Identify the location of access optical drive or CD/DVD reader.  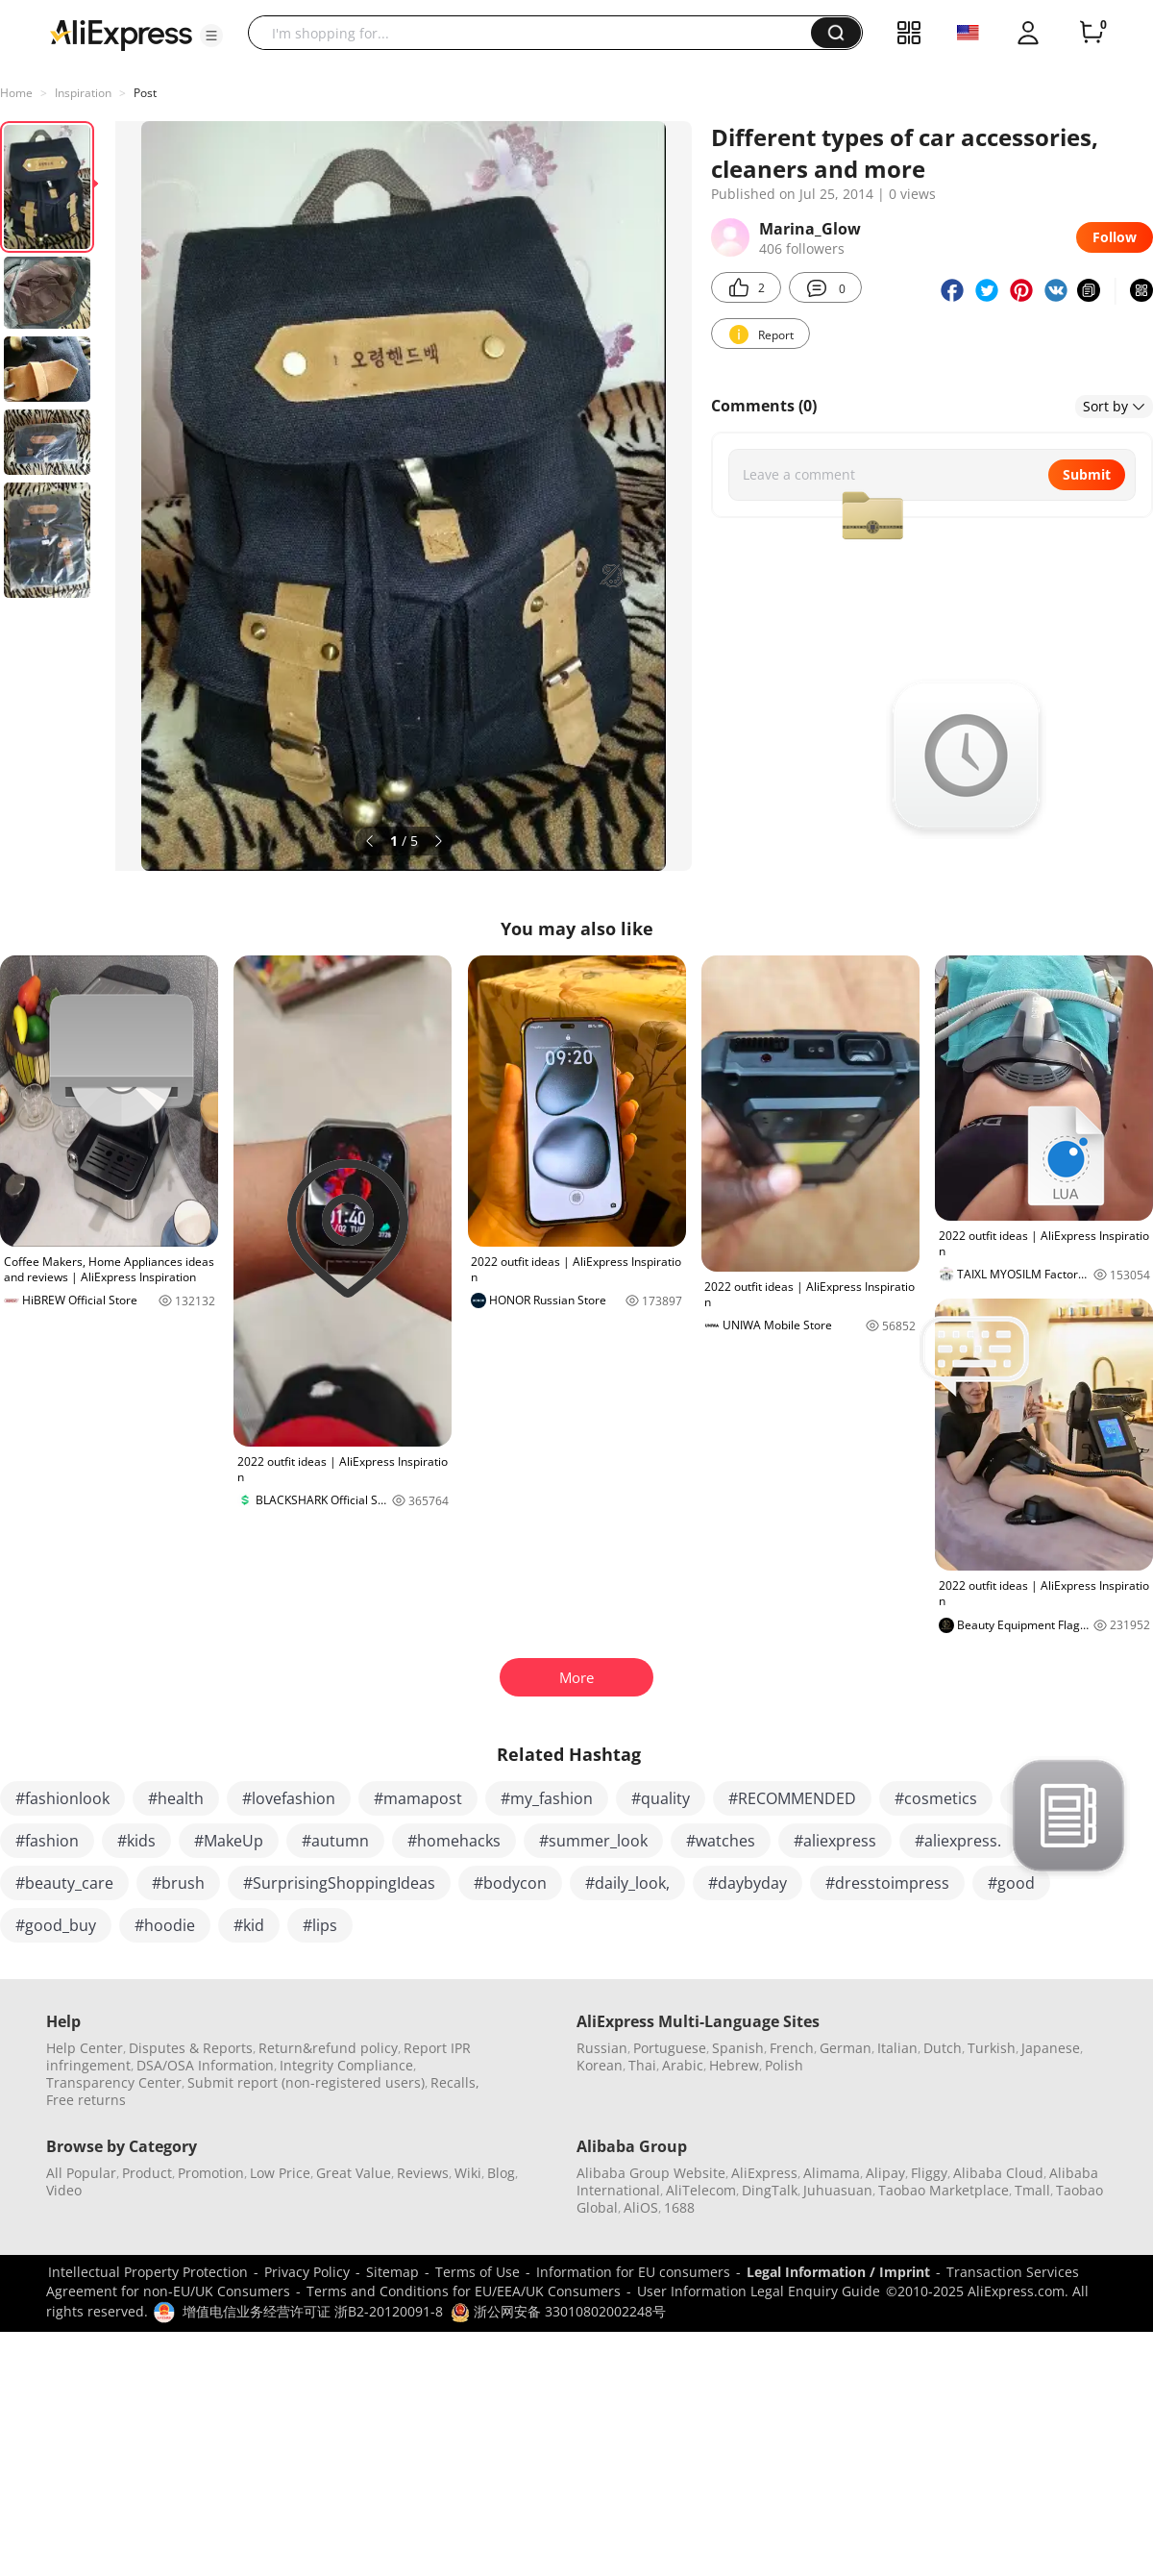
(121, 1051).